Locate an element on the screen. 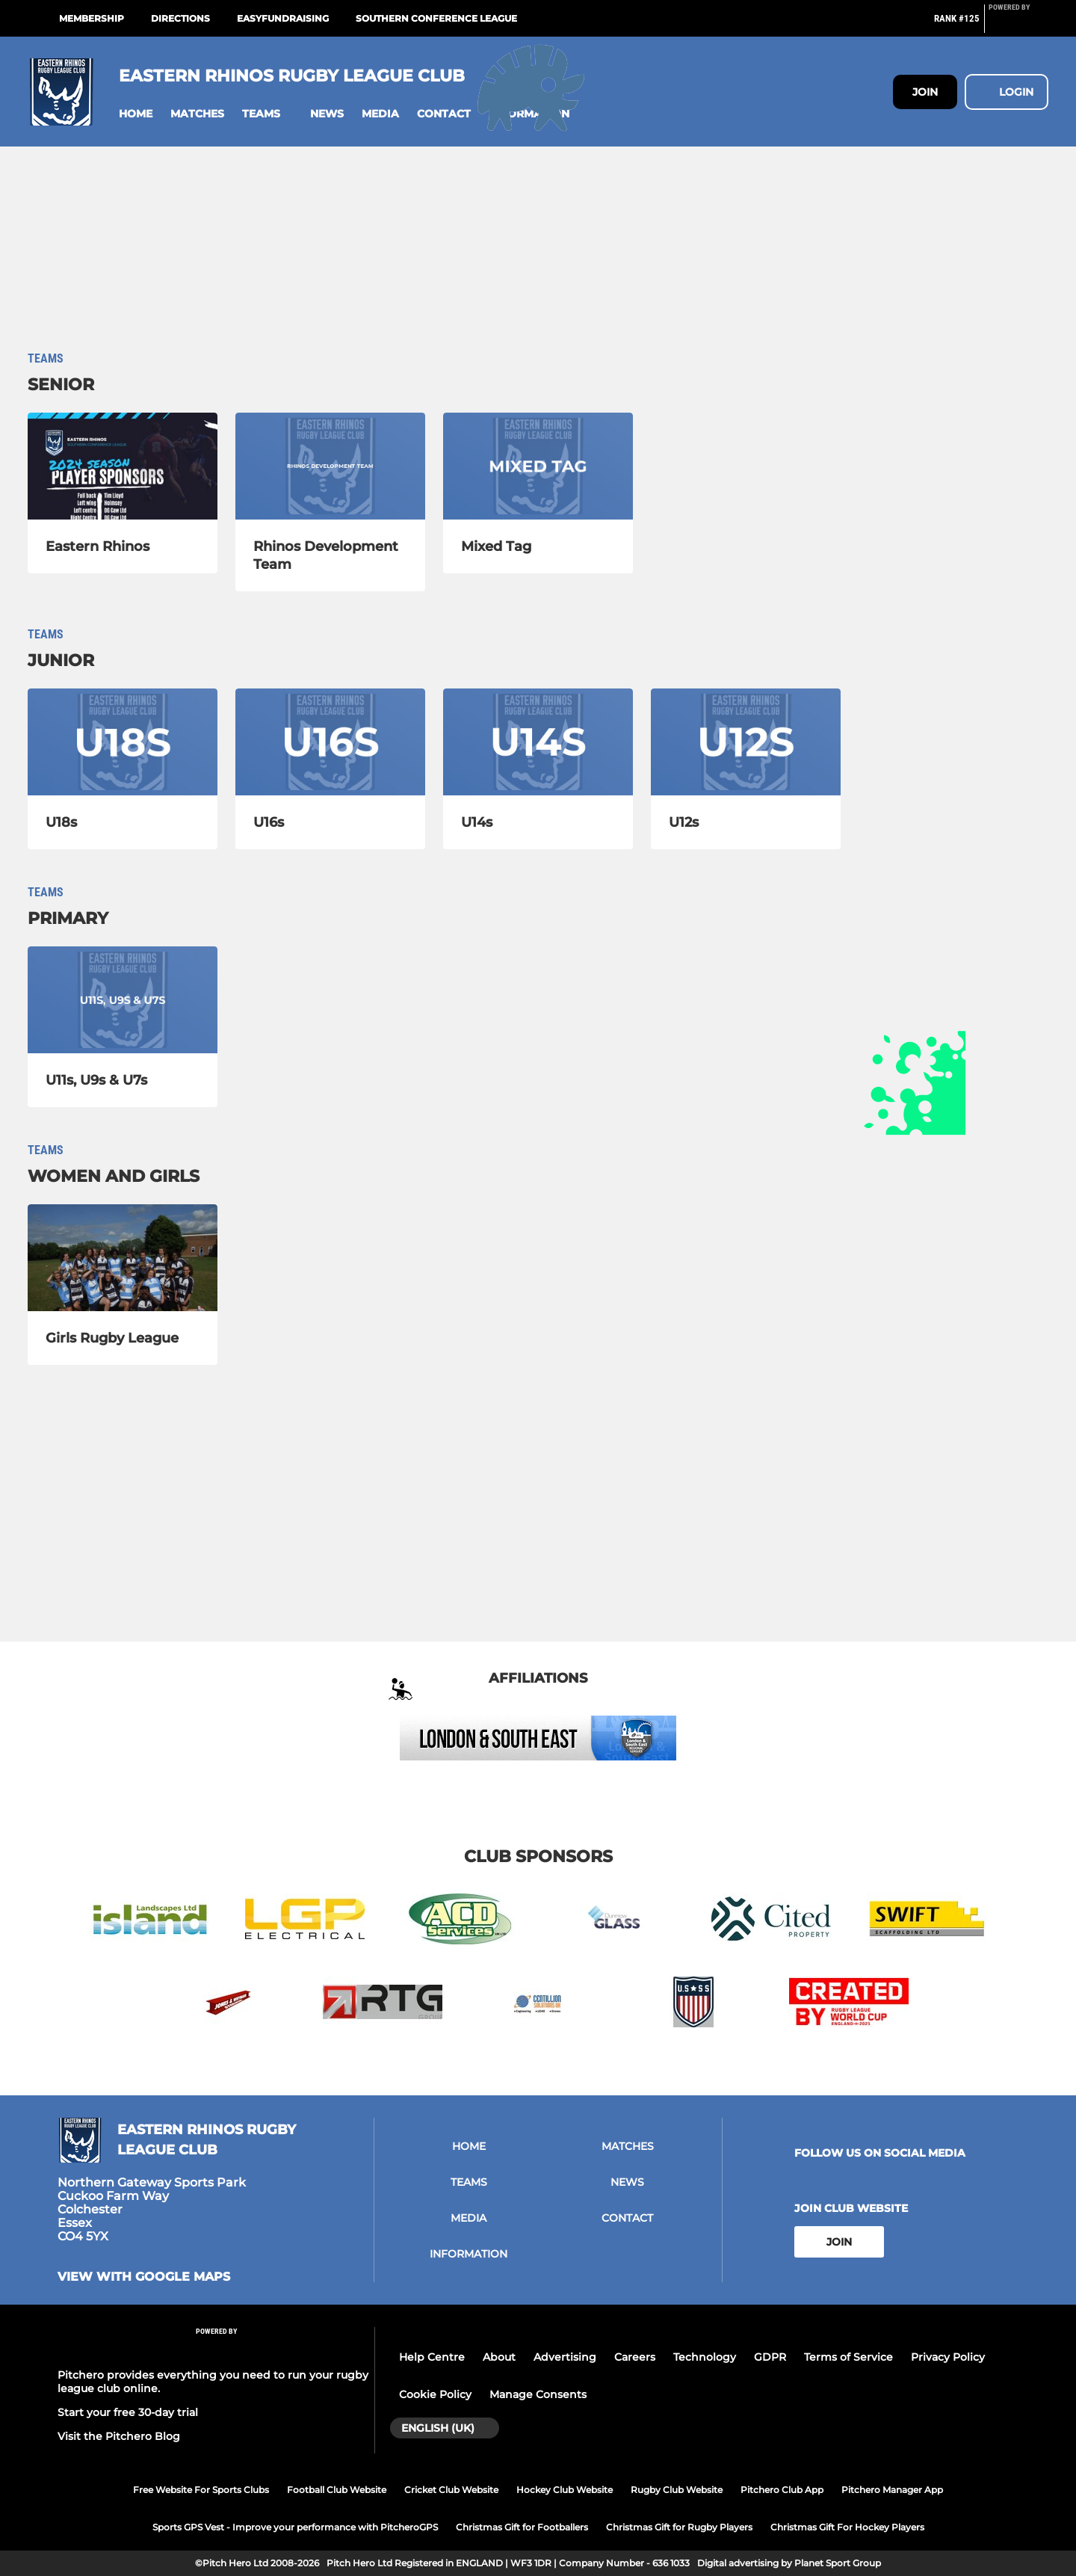 This screenshot has height=2576, width=1076. select boar faction or clan emblem is located at coordinates (531, 87).